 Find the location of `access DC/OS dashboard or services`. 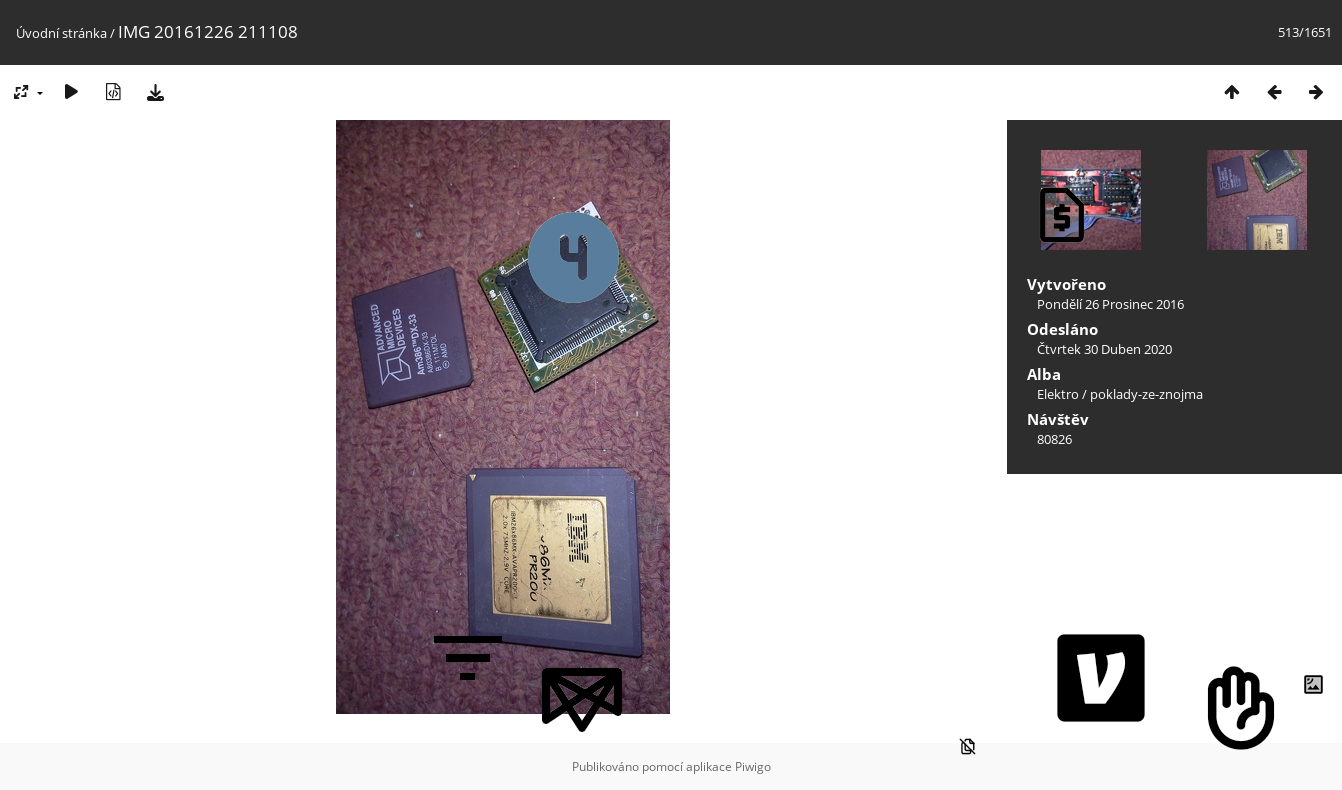

access DC/OS dashboard or services is located at coordinates (582, 696).